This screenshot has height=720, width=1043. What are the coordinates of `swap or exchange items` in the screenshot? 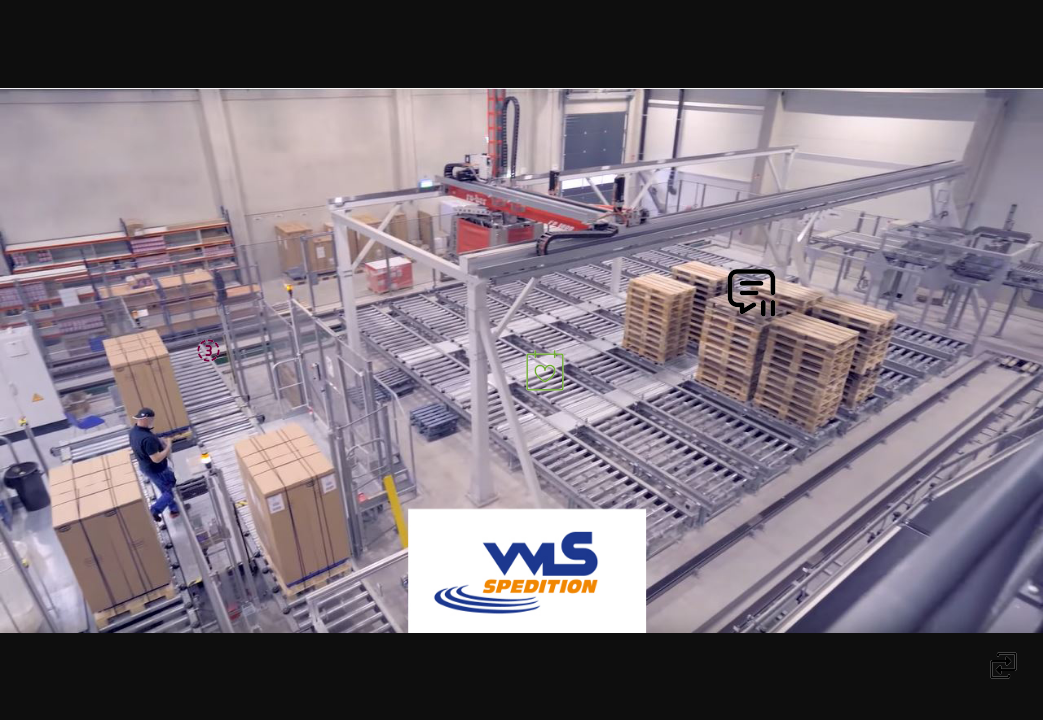 It's located at (1003, 665).